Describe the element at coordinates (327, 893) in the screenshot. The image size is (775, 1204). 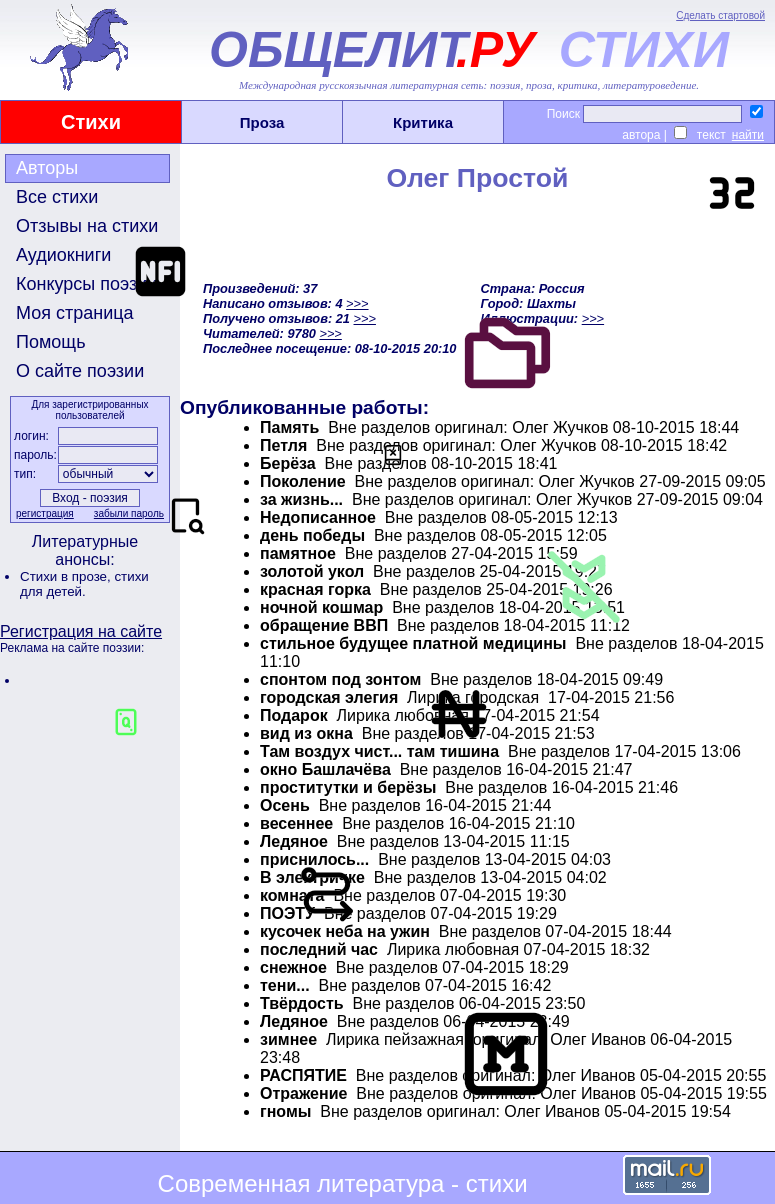
I see `indicates an s-turn right in navigation directions` at that location.